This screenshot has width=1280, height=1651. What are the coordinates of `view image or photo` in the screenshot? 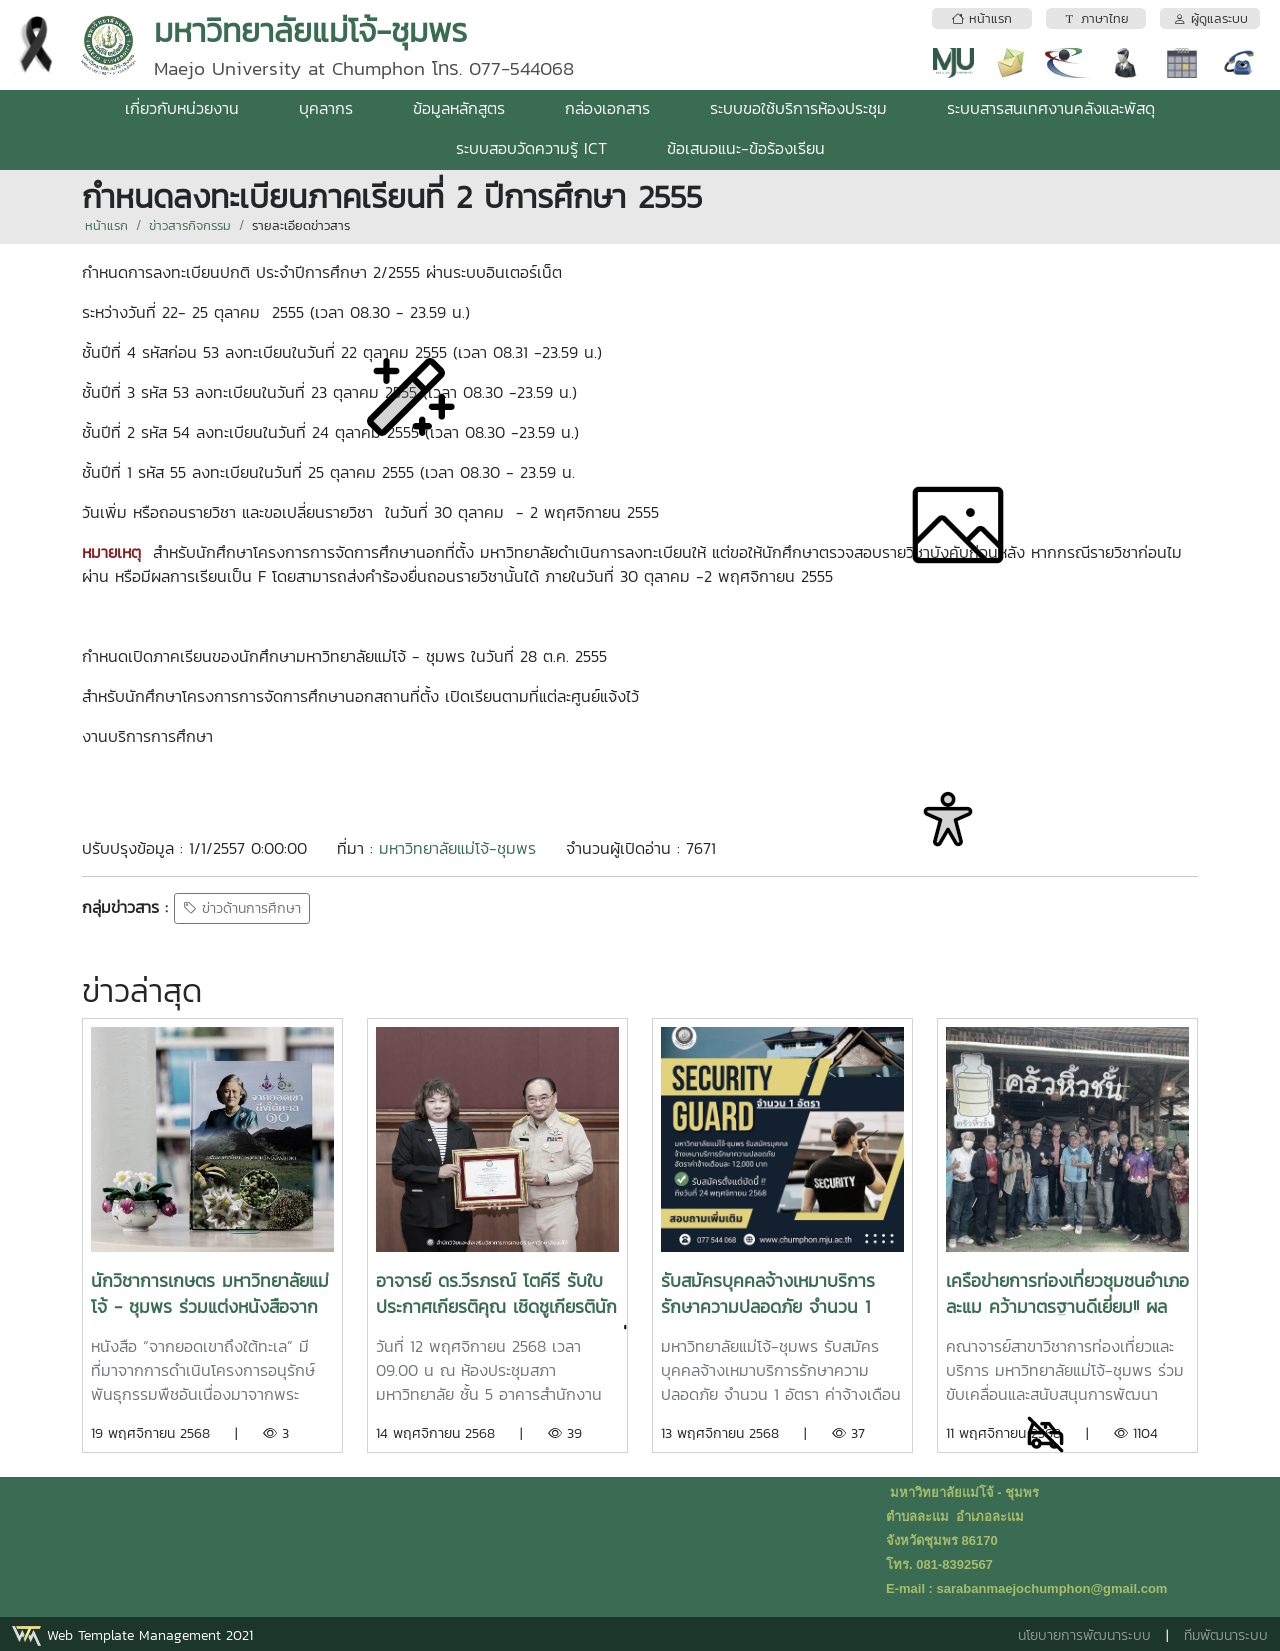 It's located at (958, 525).